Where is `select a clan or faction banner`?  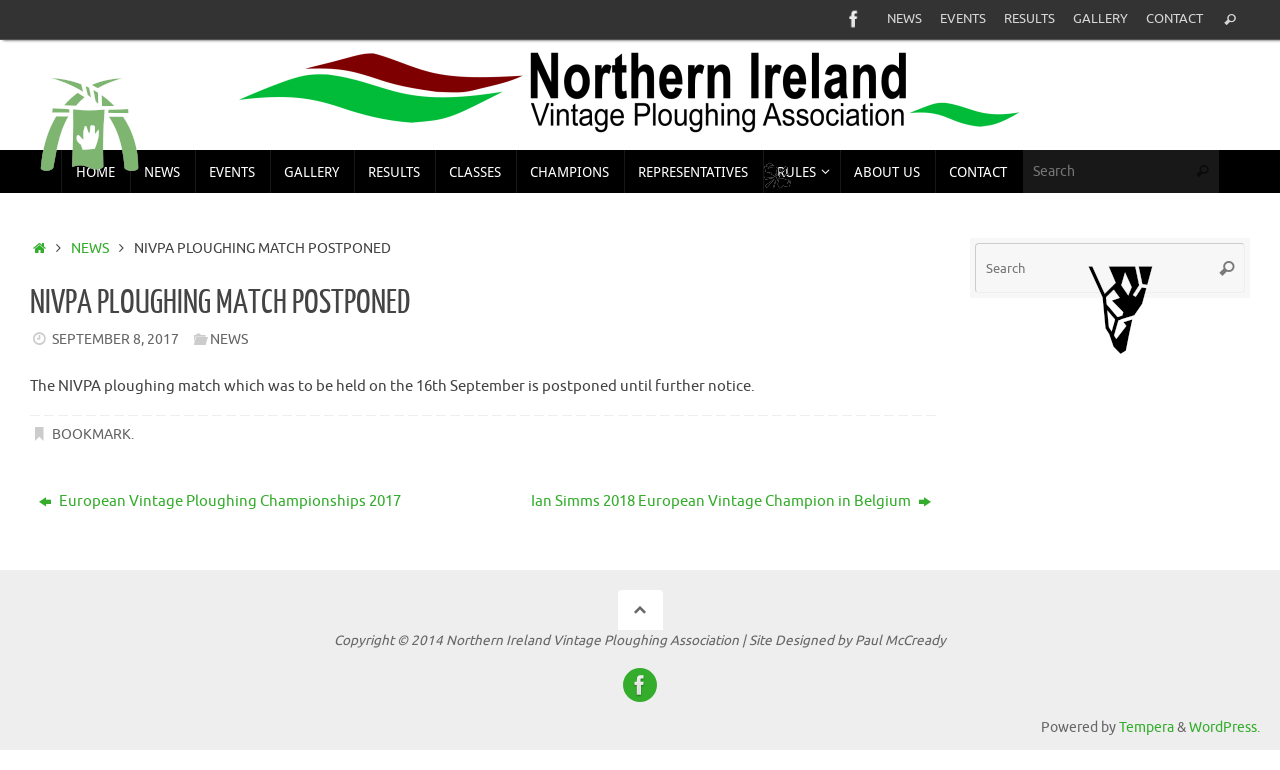
select a clan or faction banner is located at coordinates (89, 124).